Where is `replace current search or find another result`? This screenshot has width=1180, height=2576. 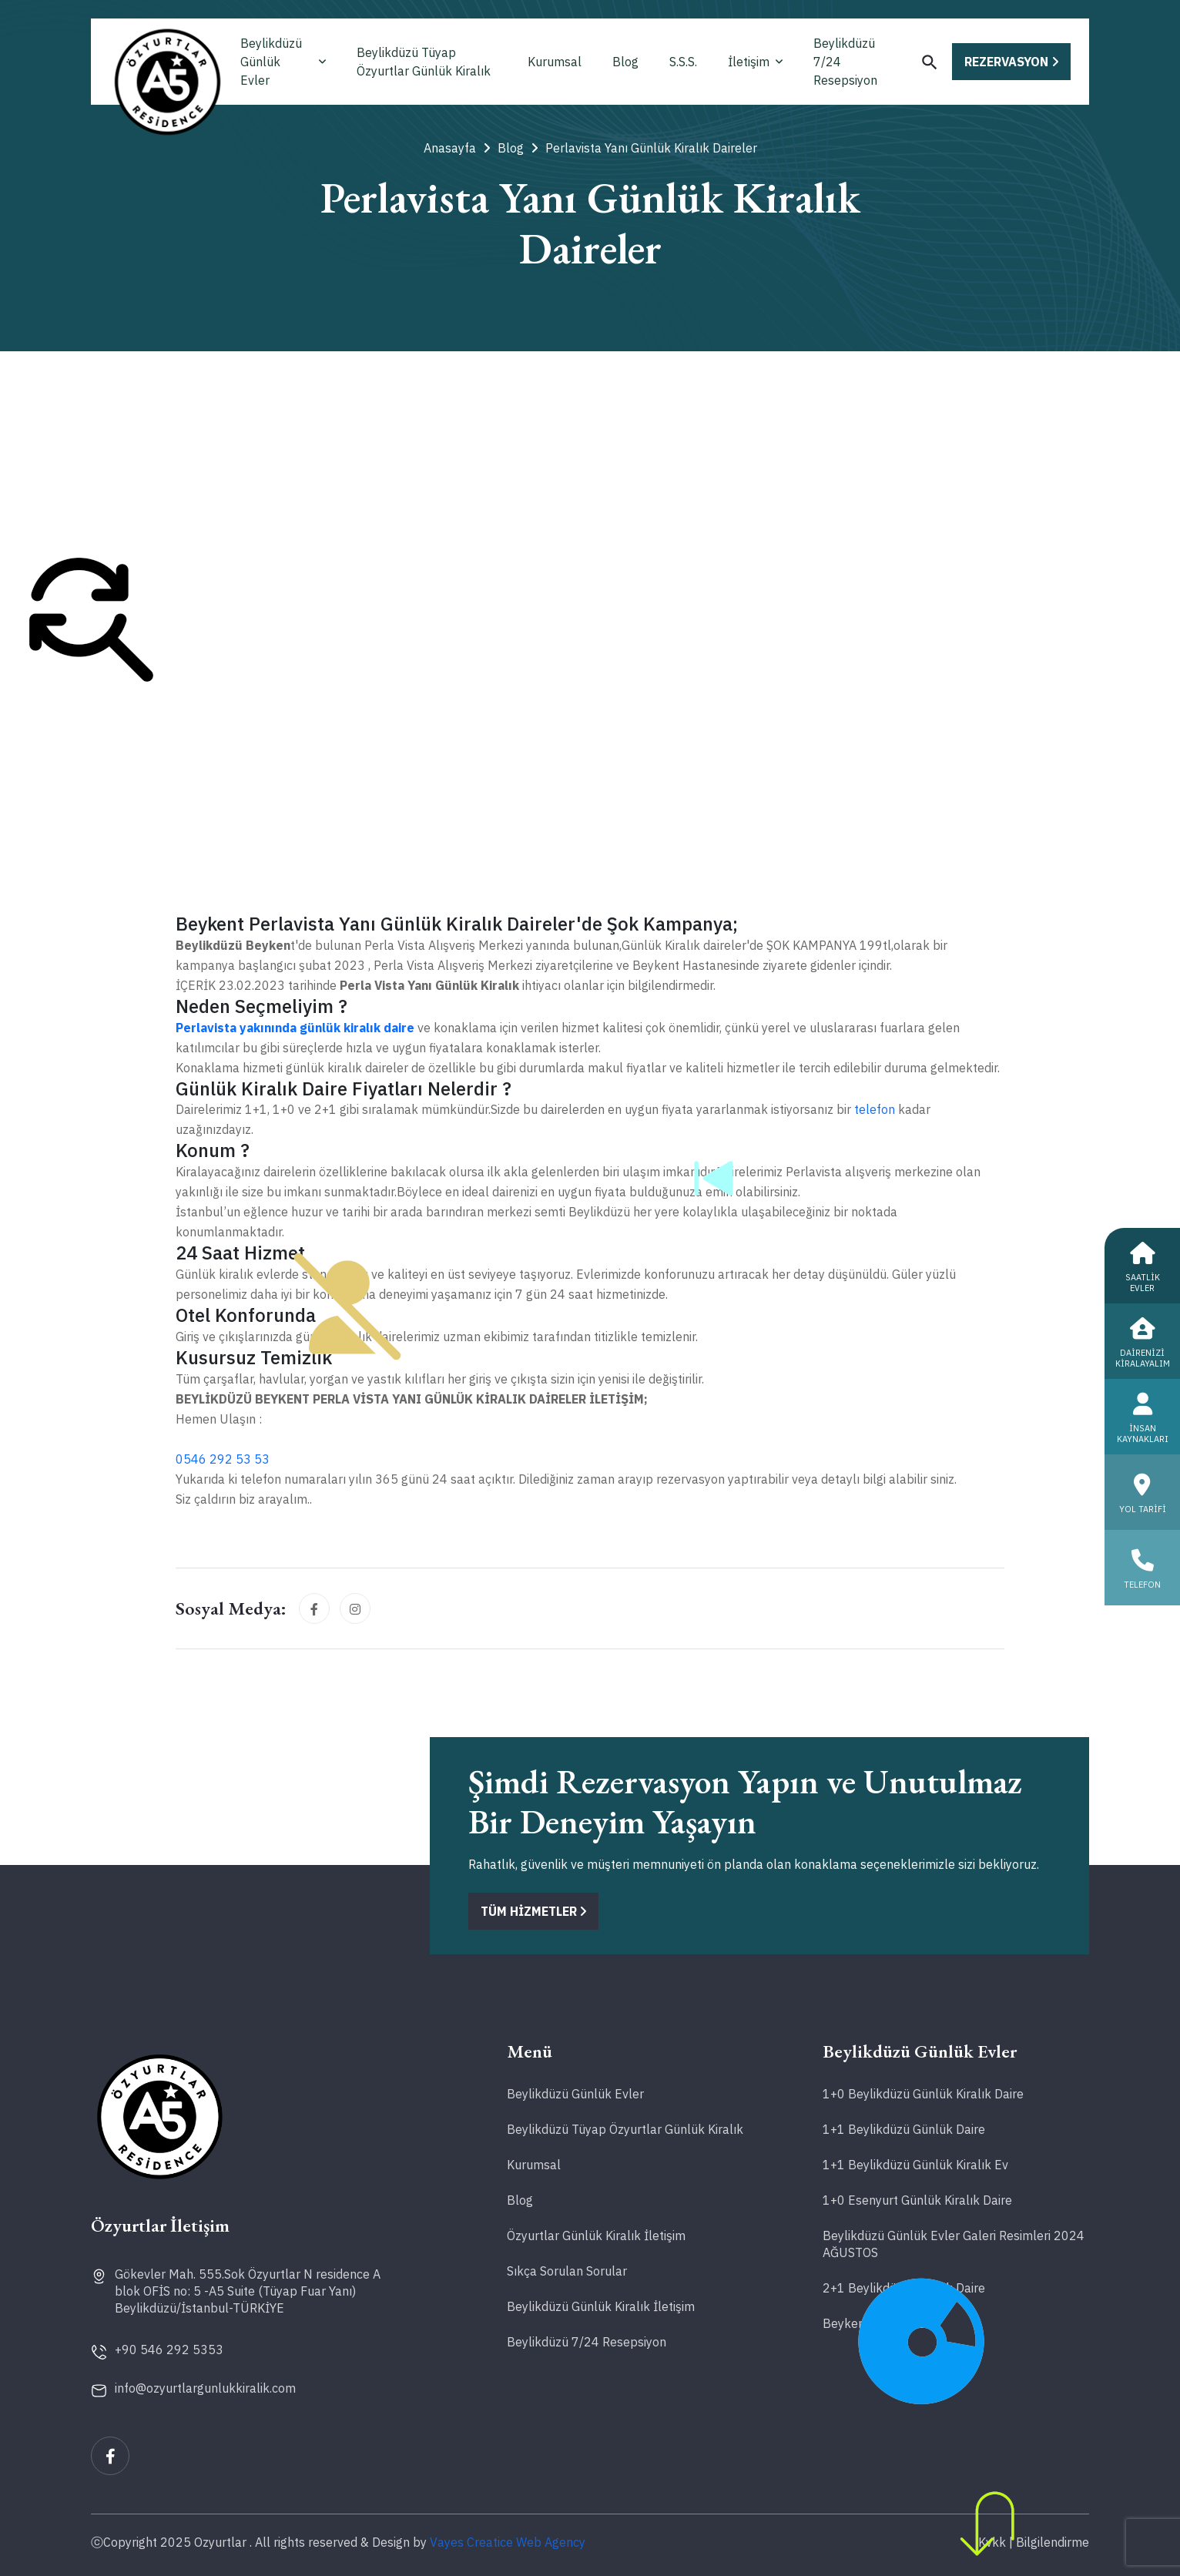
replace current search or find another result is located at coordinates (91, 619).